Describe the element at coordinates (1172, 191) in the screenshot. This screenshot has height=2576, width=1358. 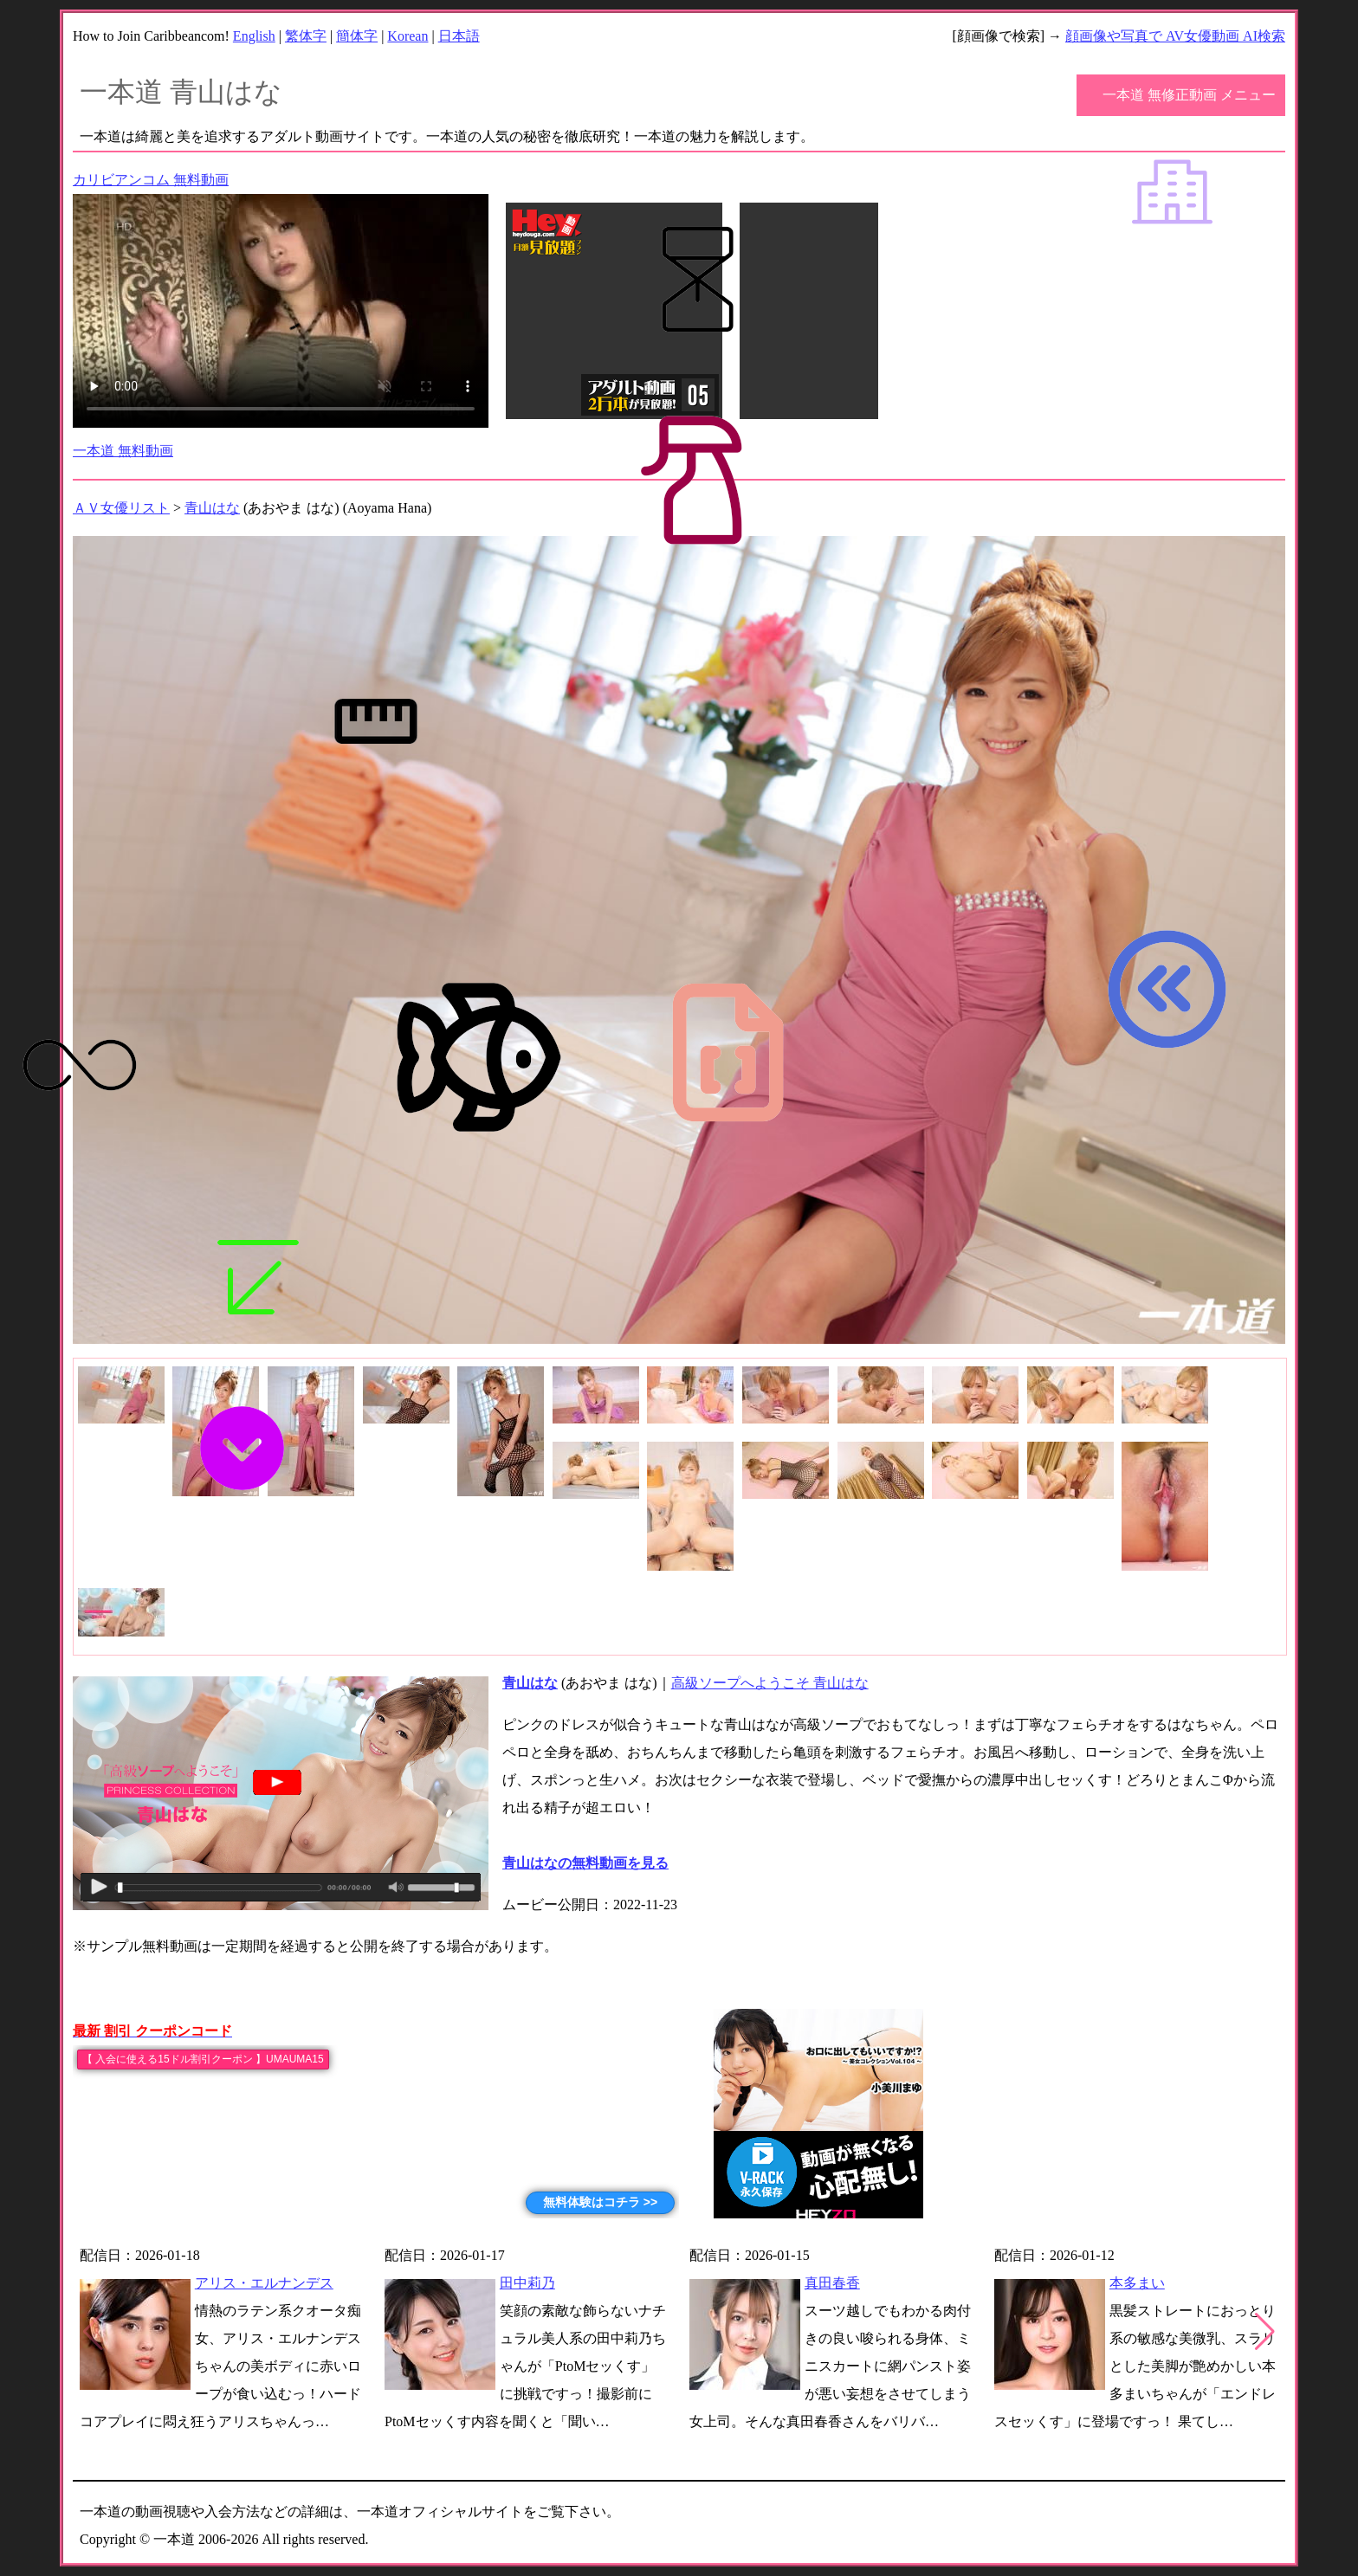
I see `view apartment or residential properties` at that location.